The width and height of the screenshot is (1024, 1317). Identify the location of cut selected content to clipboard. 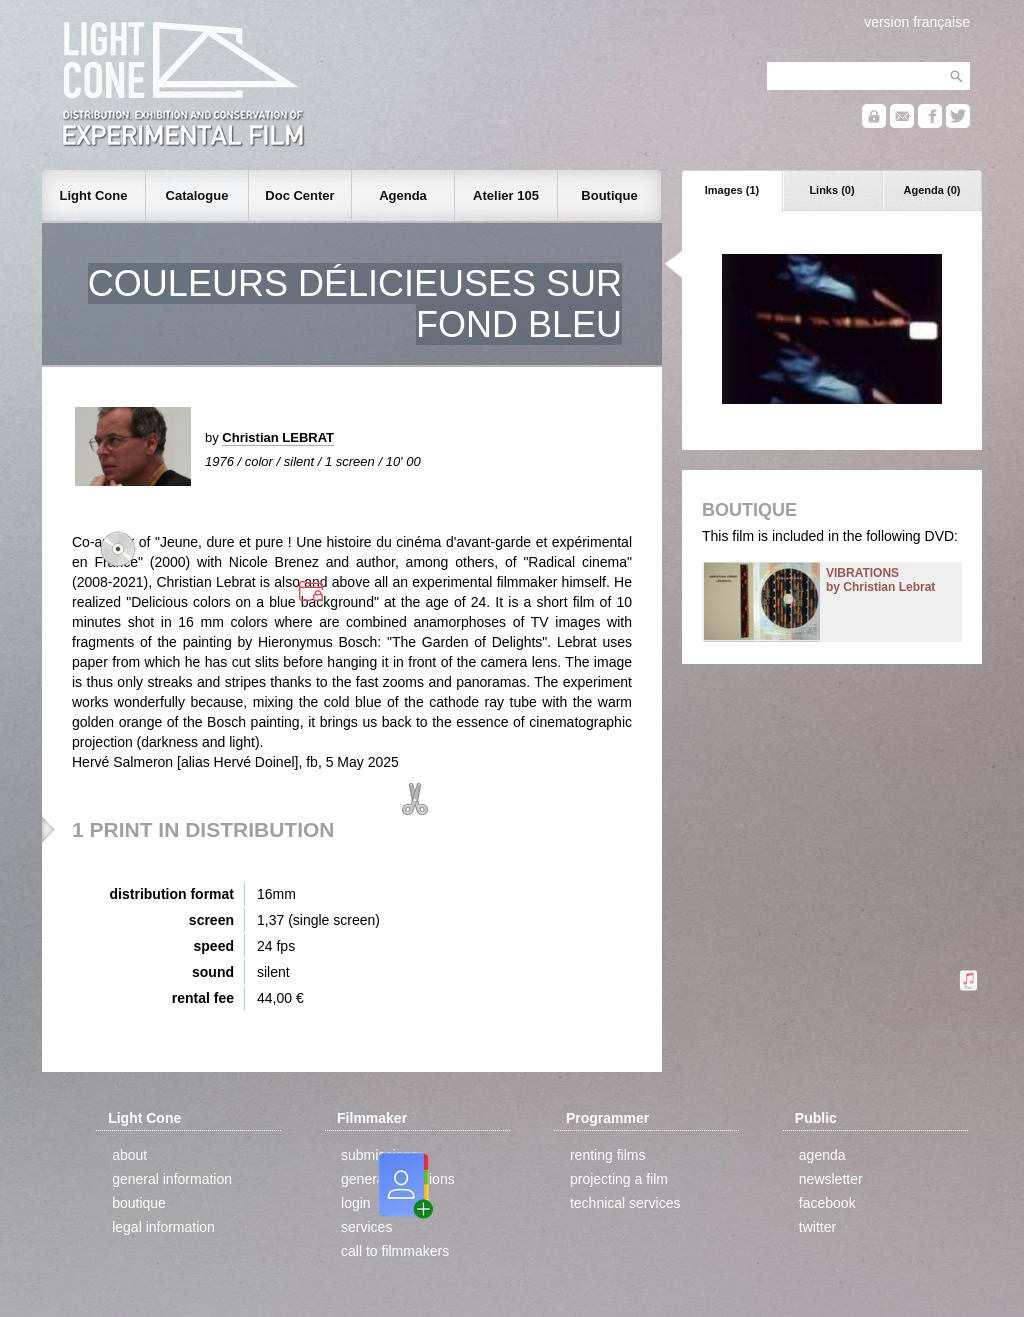
(415, 799).